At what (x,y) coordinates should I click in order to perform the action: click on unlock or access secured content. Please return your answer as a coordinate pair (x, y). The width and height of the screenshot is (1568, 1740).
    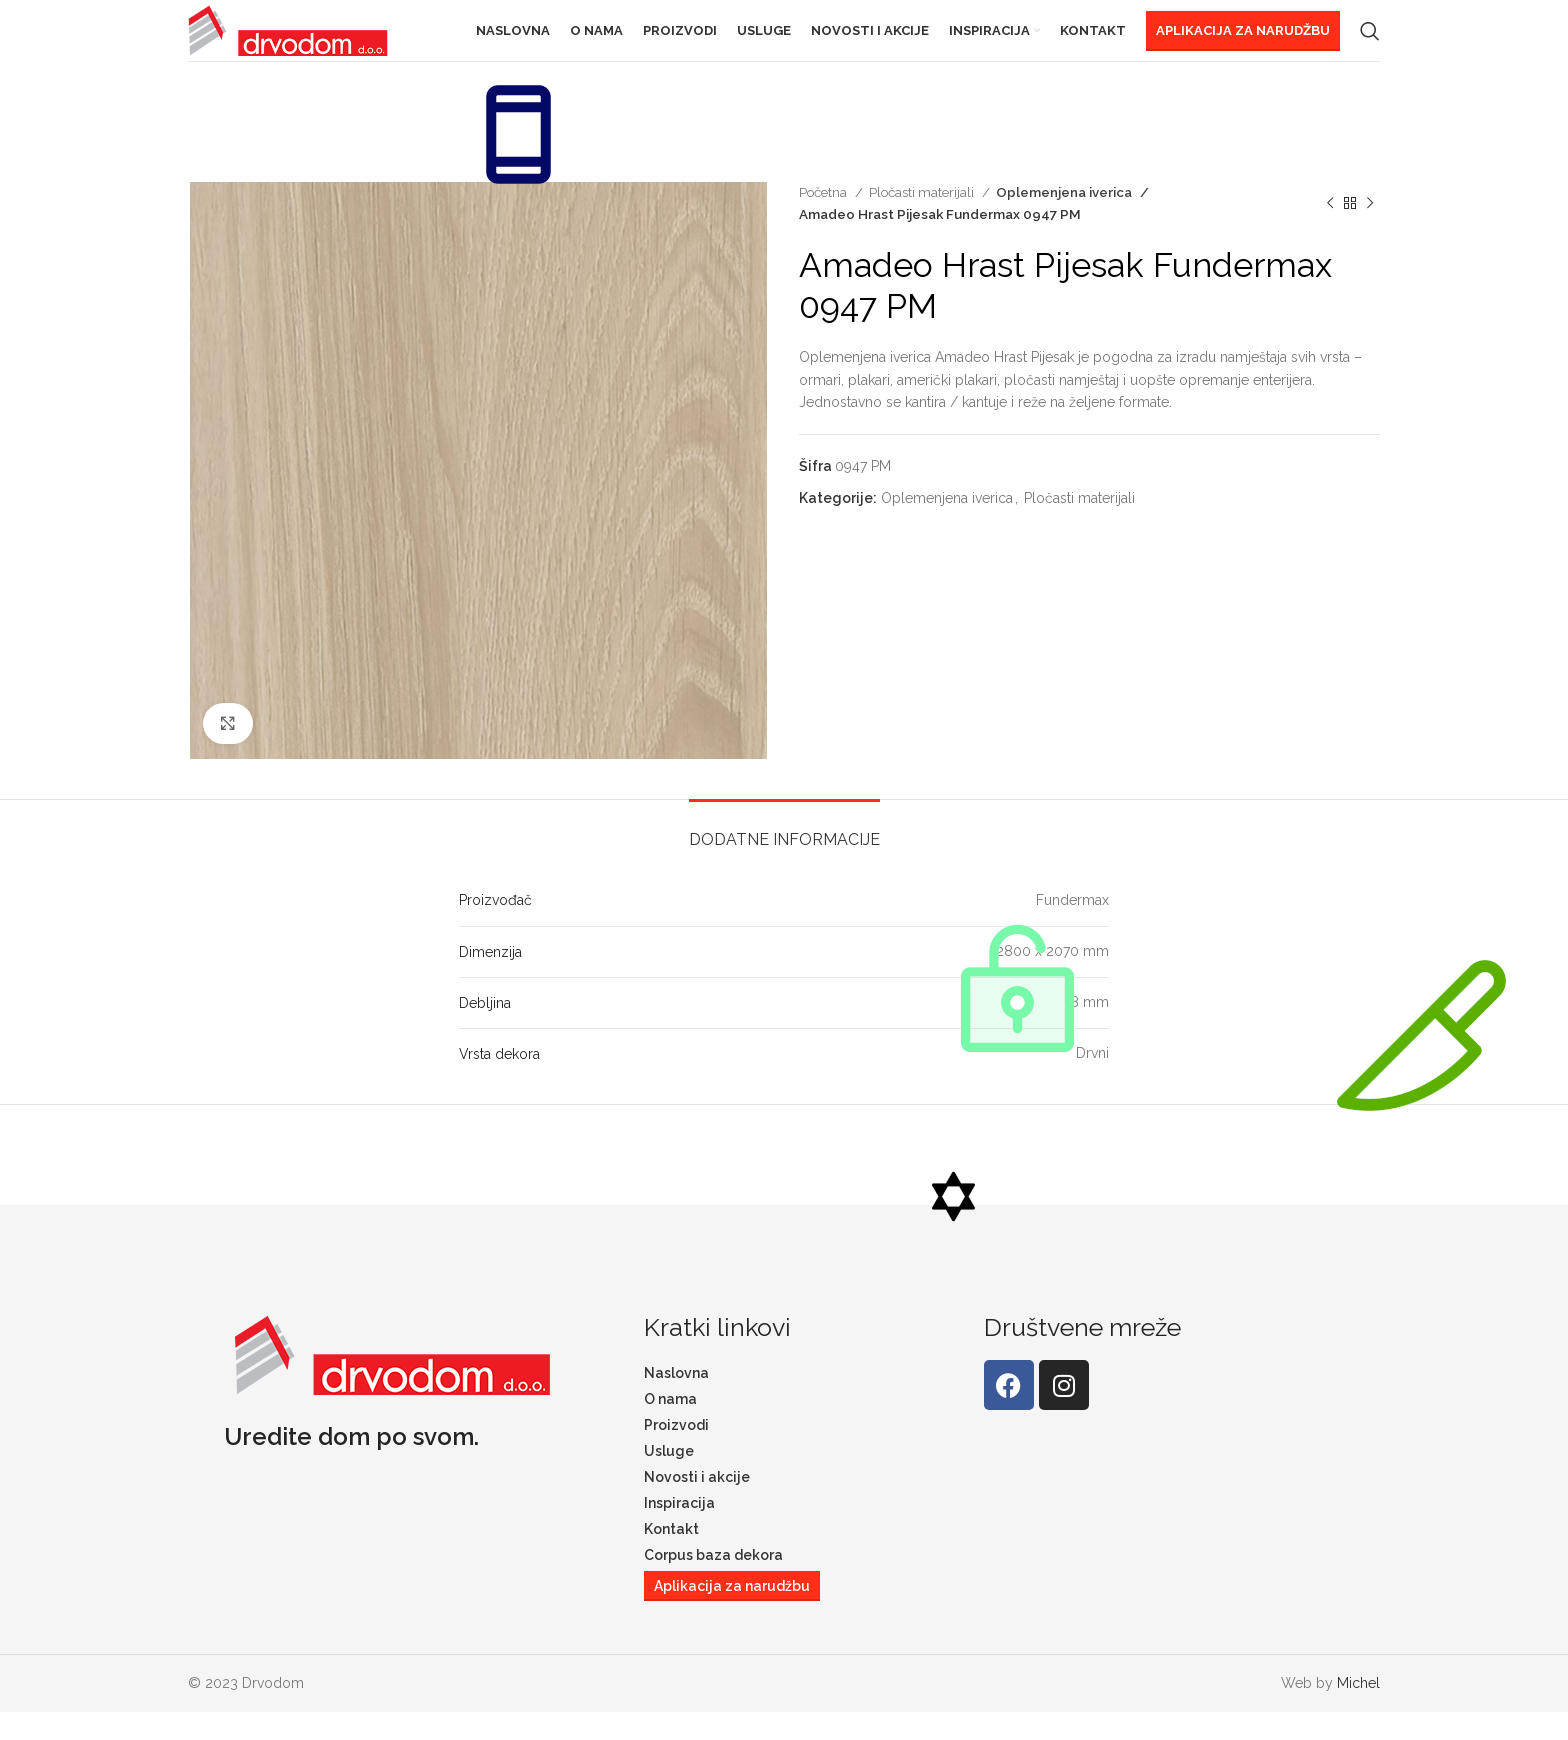
    Looking at the image, I should click on (1017, 995).